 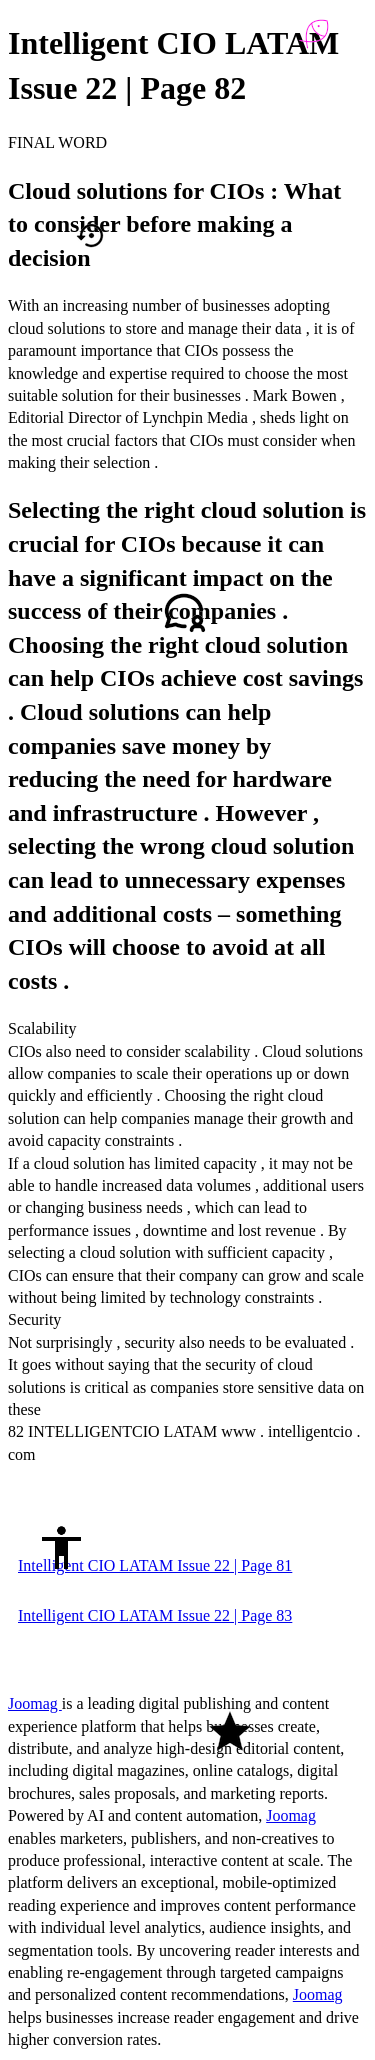 I want to click on restore settings to a previous backup, so click(x=91, y=235).